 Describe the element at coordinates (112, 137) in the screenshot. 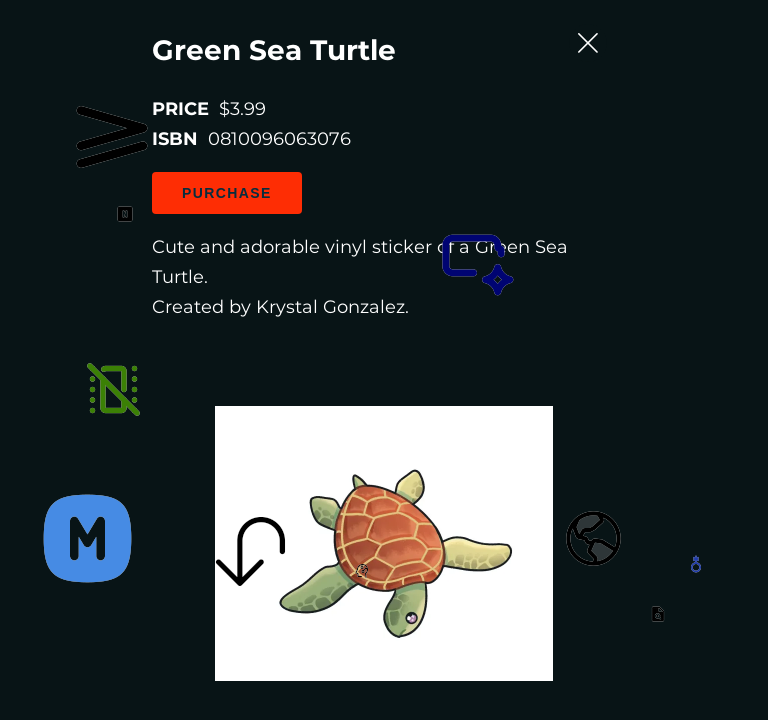

I see `greater than or equal to mathematical operator` at that location.